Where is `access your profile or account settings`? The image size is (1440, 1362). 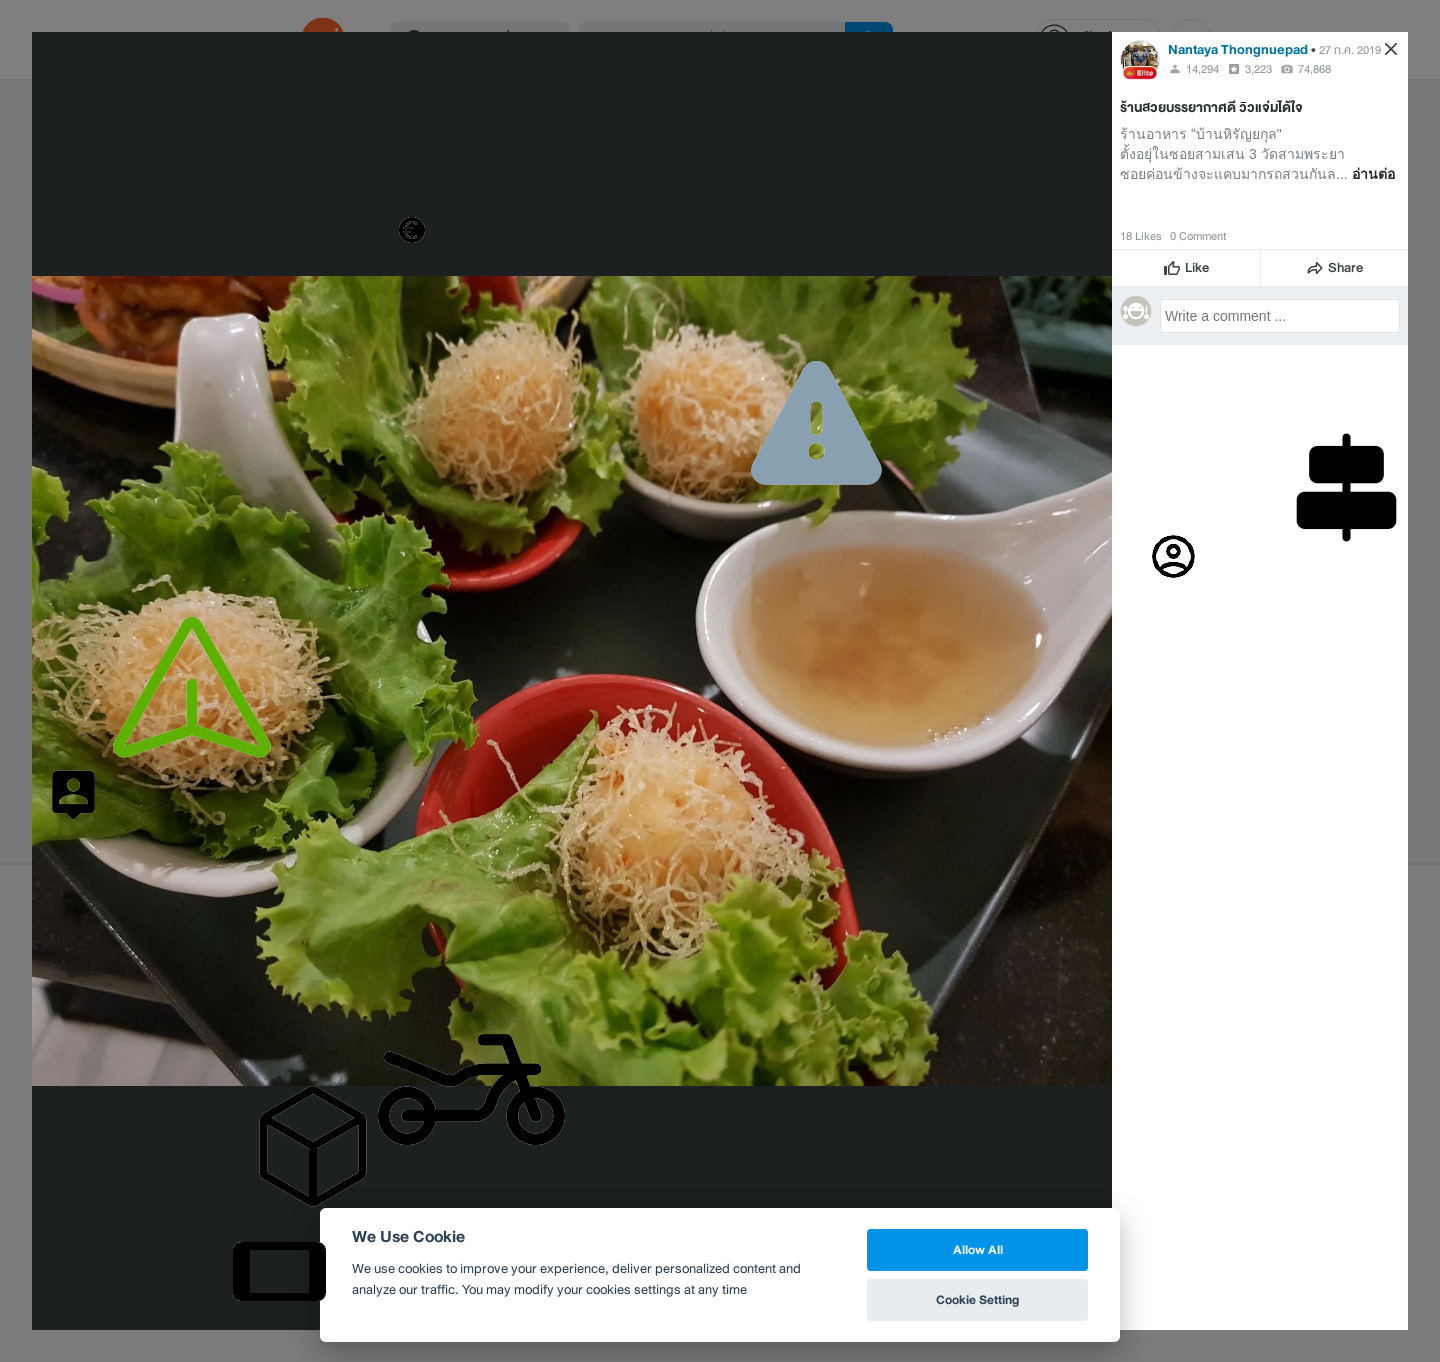 access your profile or account settings is located at coordinates (1173, 556).